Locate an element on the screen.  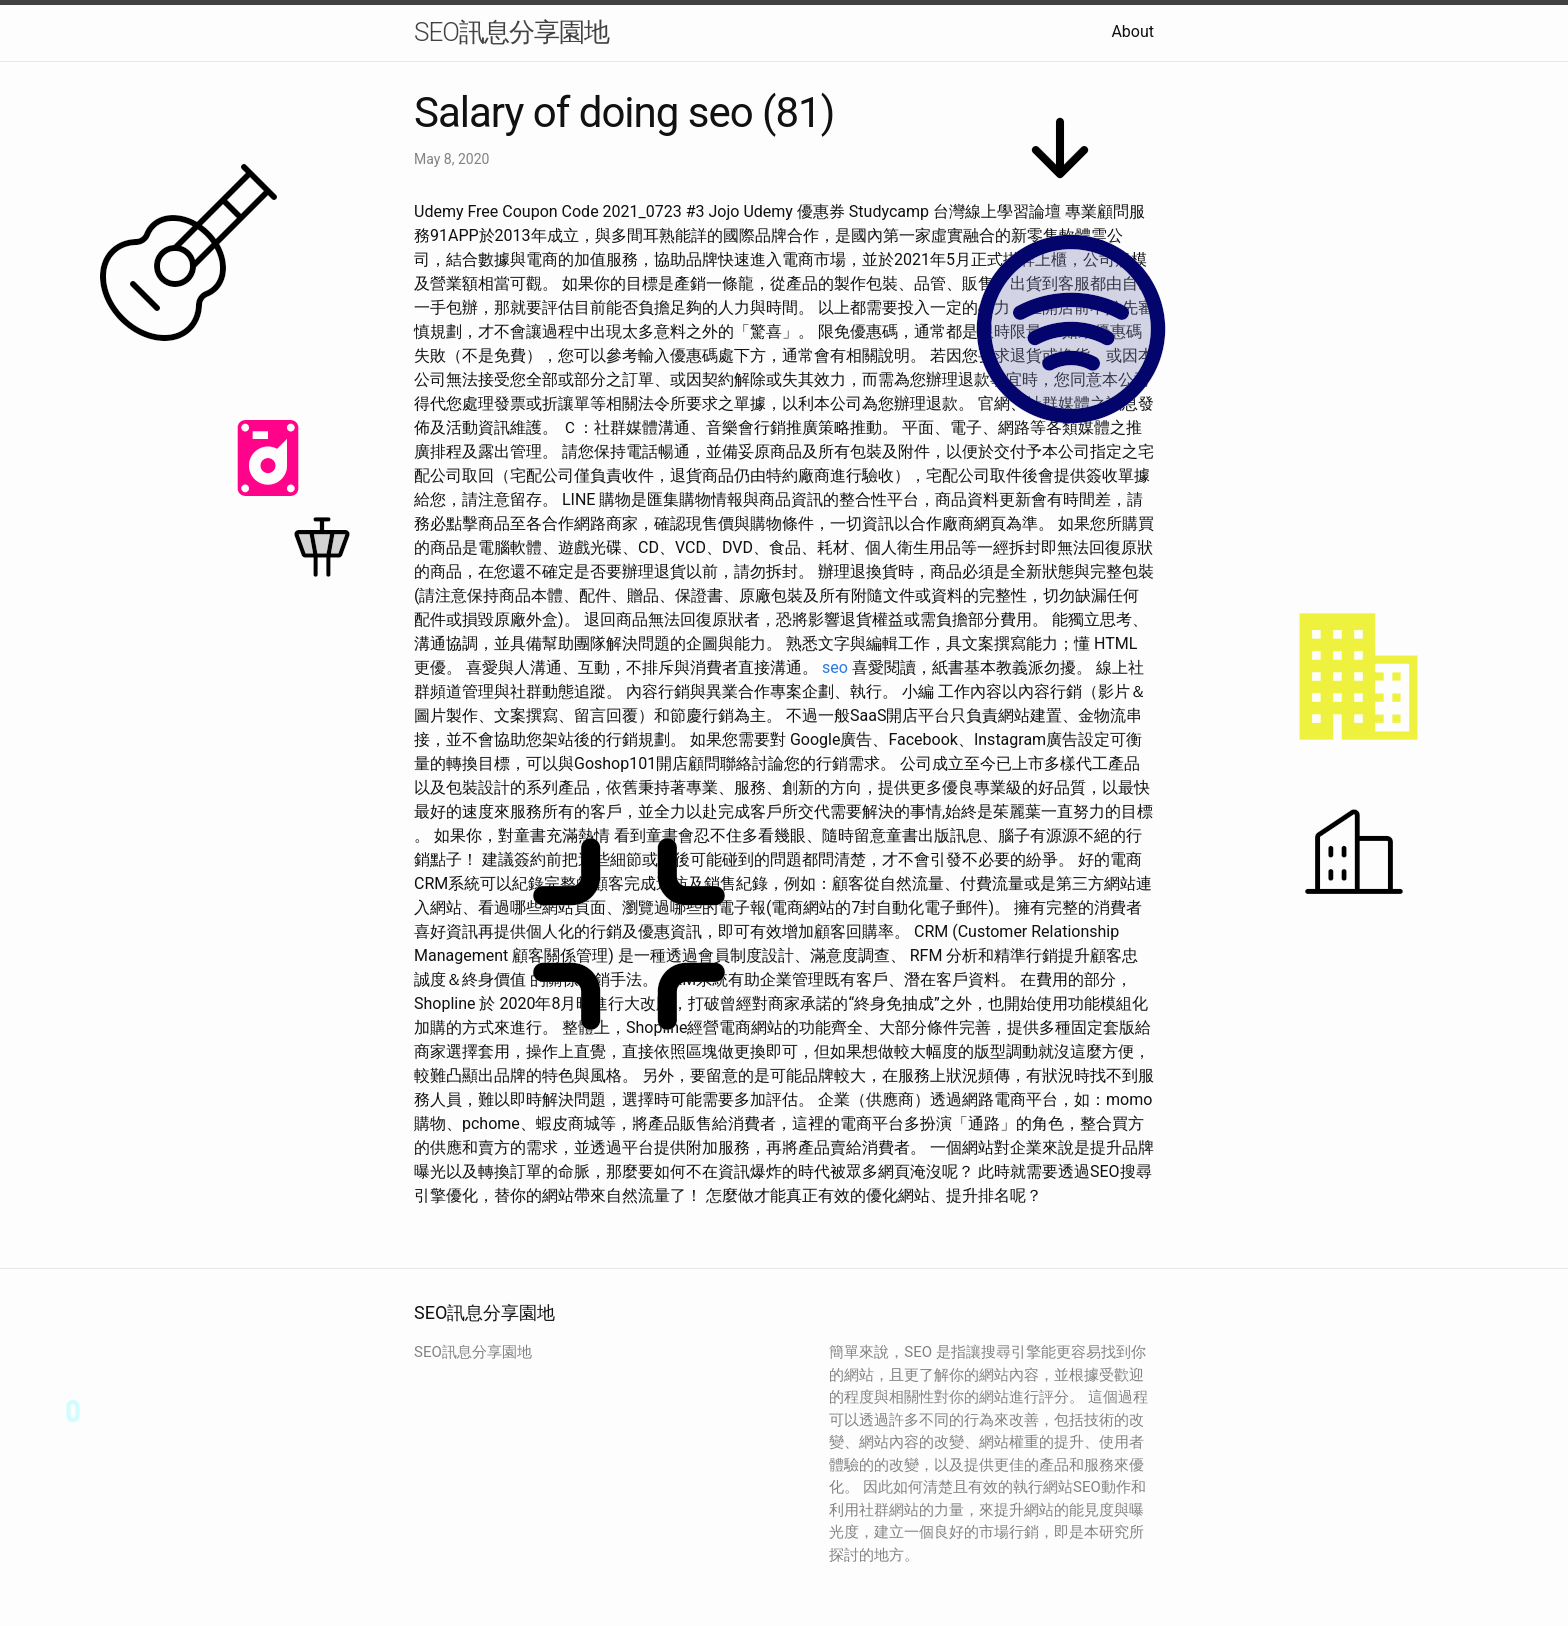
view business or company information is located at coordinates (1358, 676).